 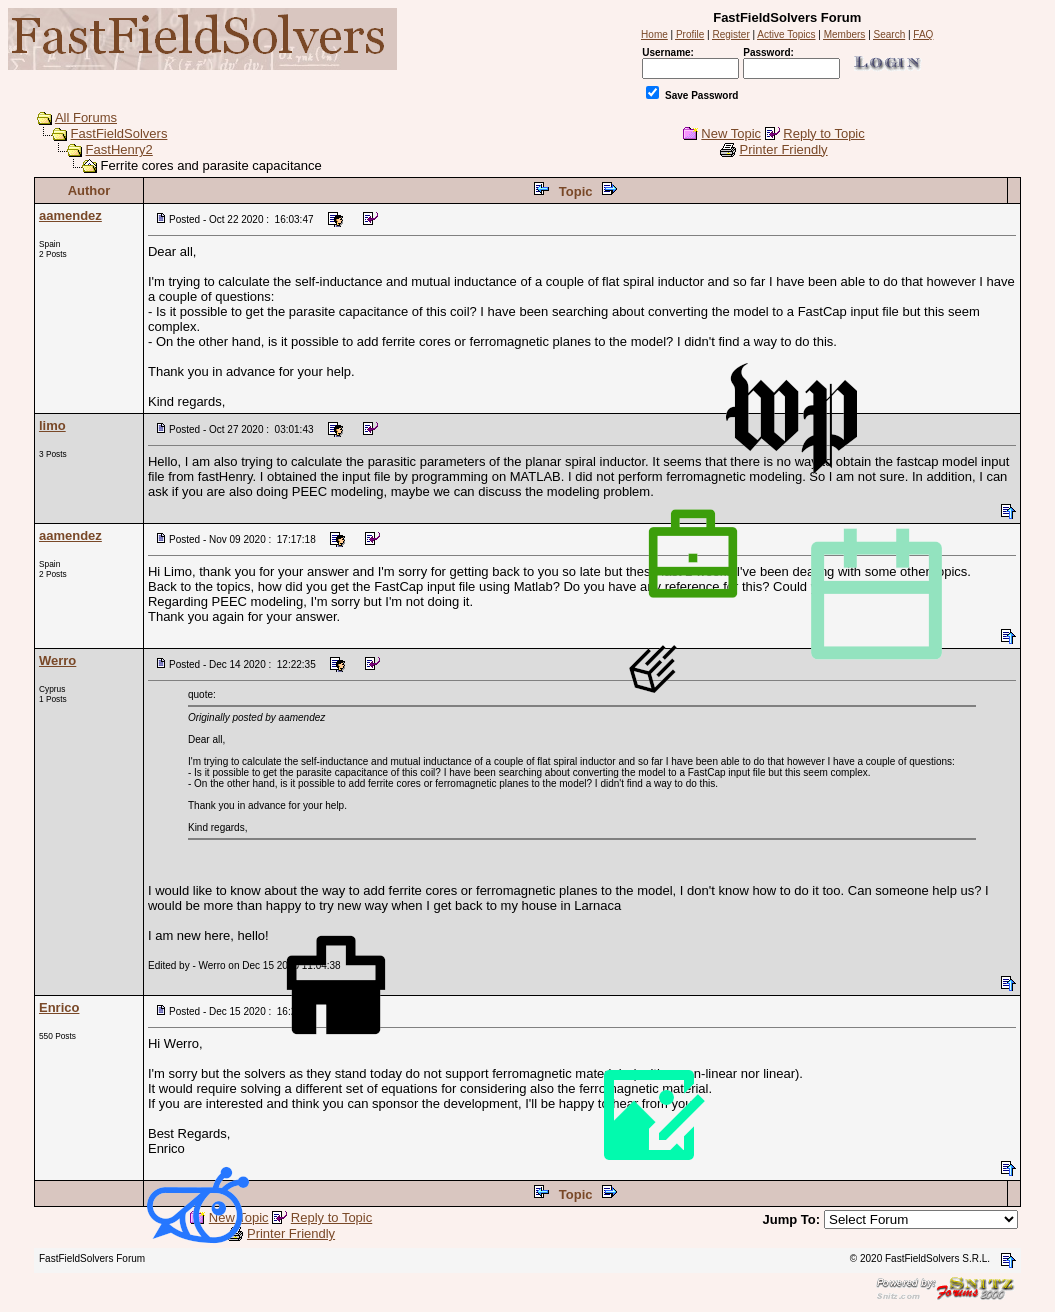 I want to click on open the Honeygain app, so click(x=198, y=1205).